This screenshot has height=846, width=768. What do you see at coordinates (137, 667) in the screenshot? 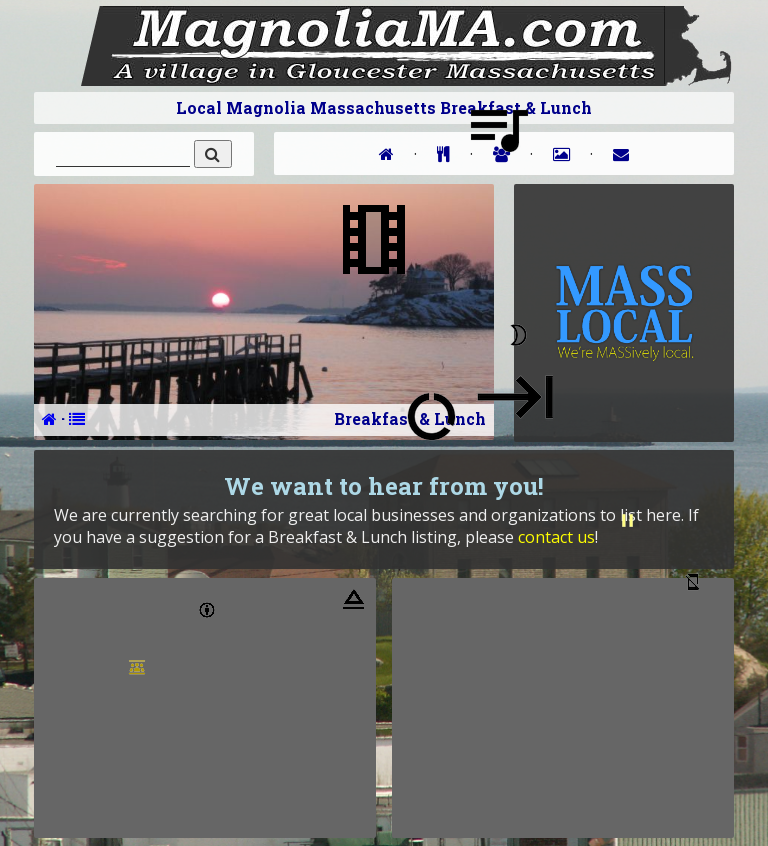
I see `view team members or user directory` at bounding box center [137, 667].